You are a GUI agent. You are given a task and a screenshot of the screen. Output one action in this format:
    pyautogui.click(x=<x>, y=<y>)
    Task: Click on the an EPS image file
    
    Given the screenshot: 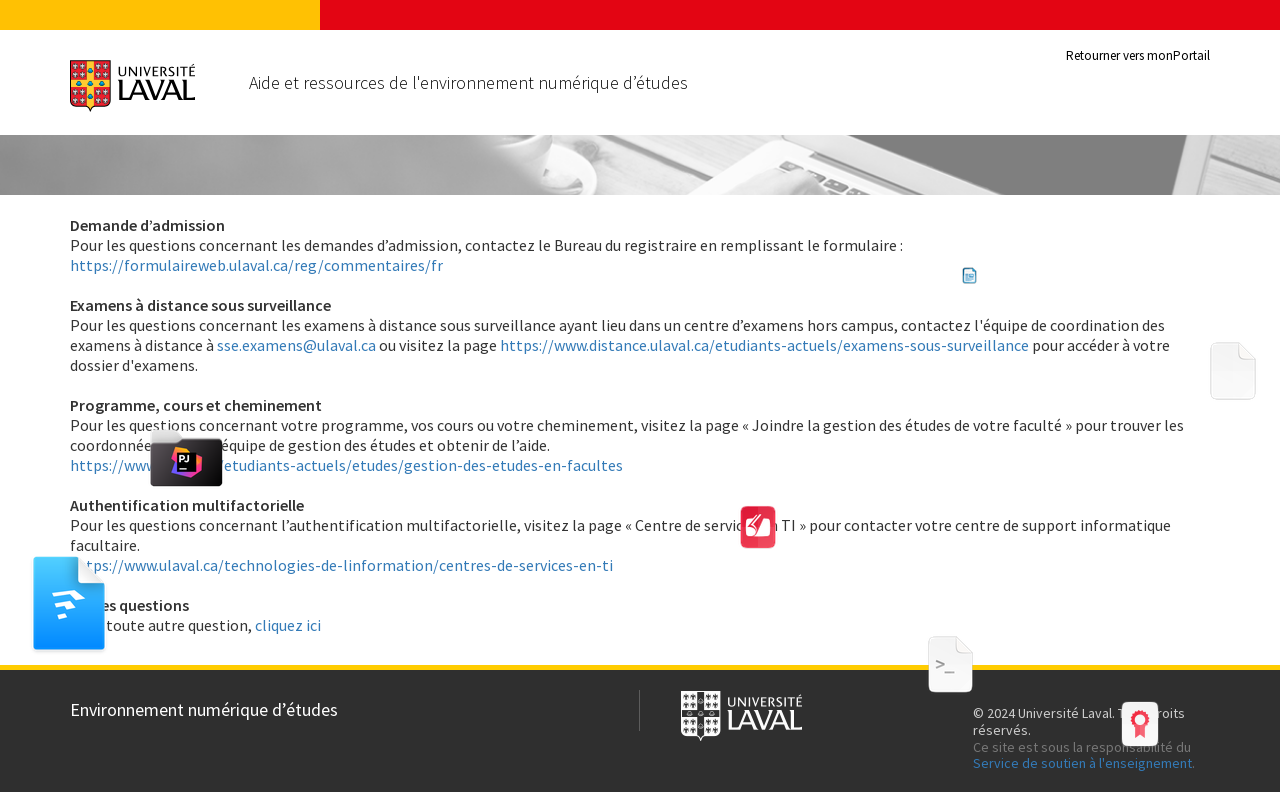 What is the action you would take?
    pyautogui.click(x=758, y=527)
    